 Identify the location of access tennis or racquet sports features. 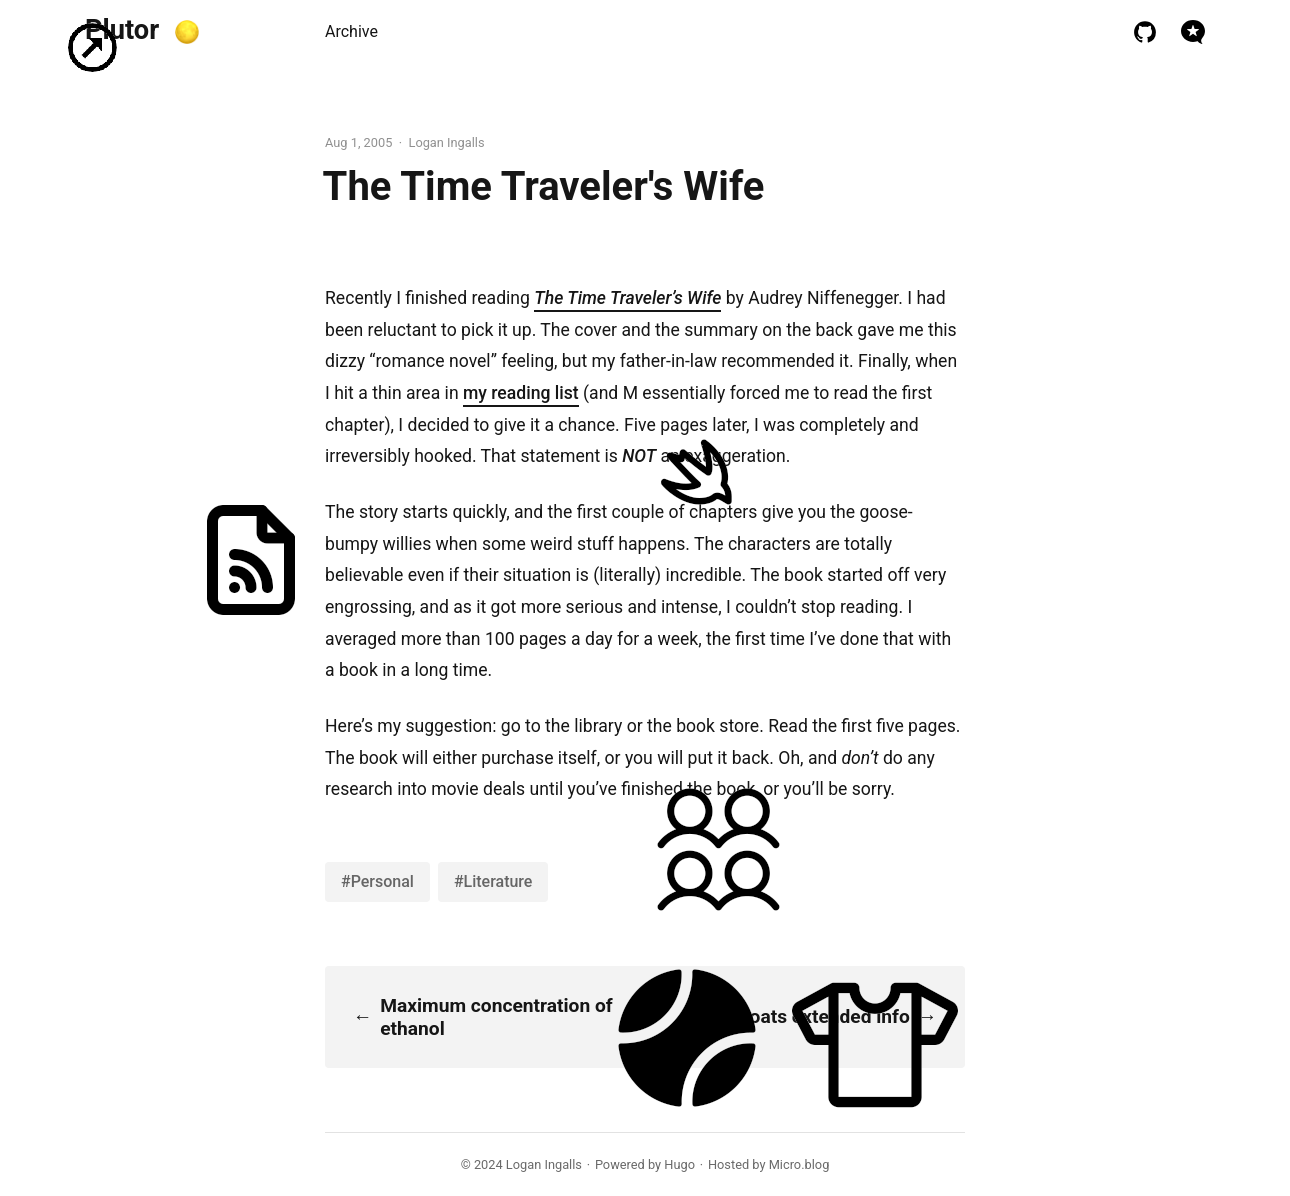
(687, 1038).